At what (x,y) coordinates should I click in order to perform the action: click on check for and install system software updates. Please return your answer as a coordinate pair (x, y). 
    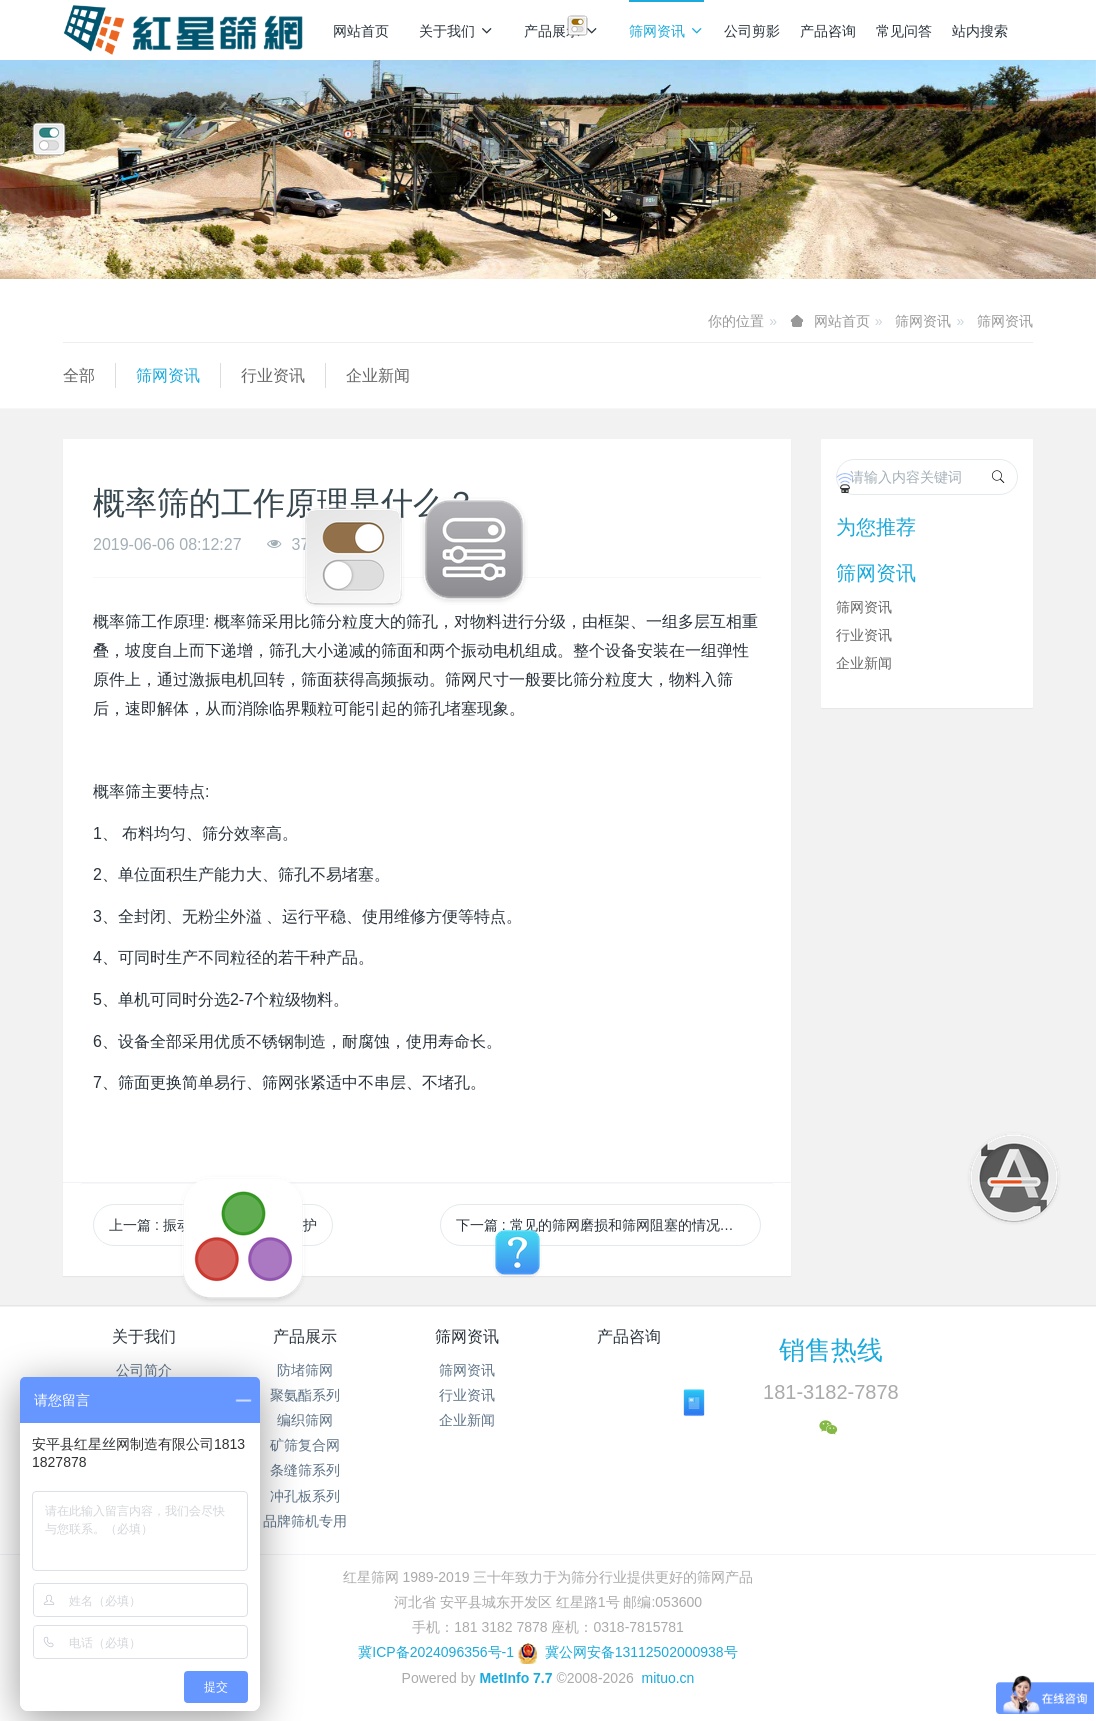
    Looking at the image, I should click on (1014, 1178).